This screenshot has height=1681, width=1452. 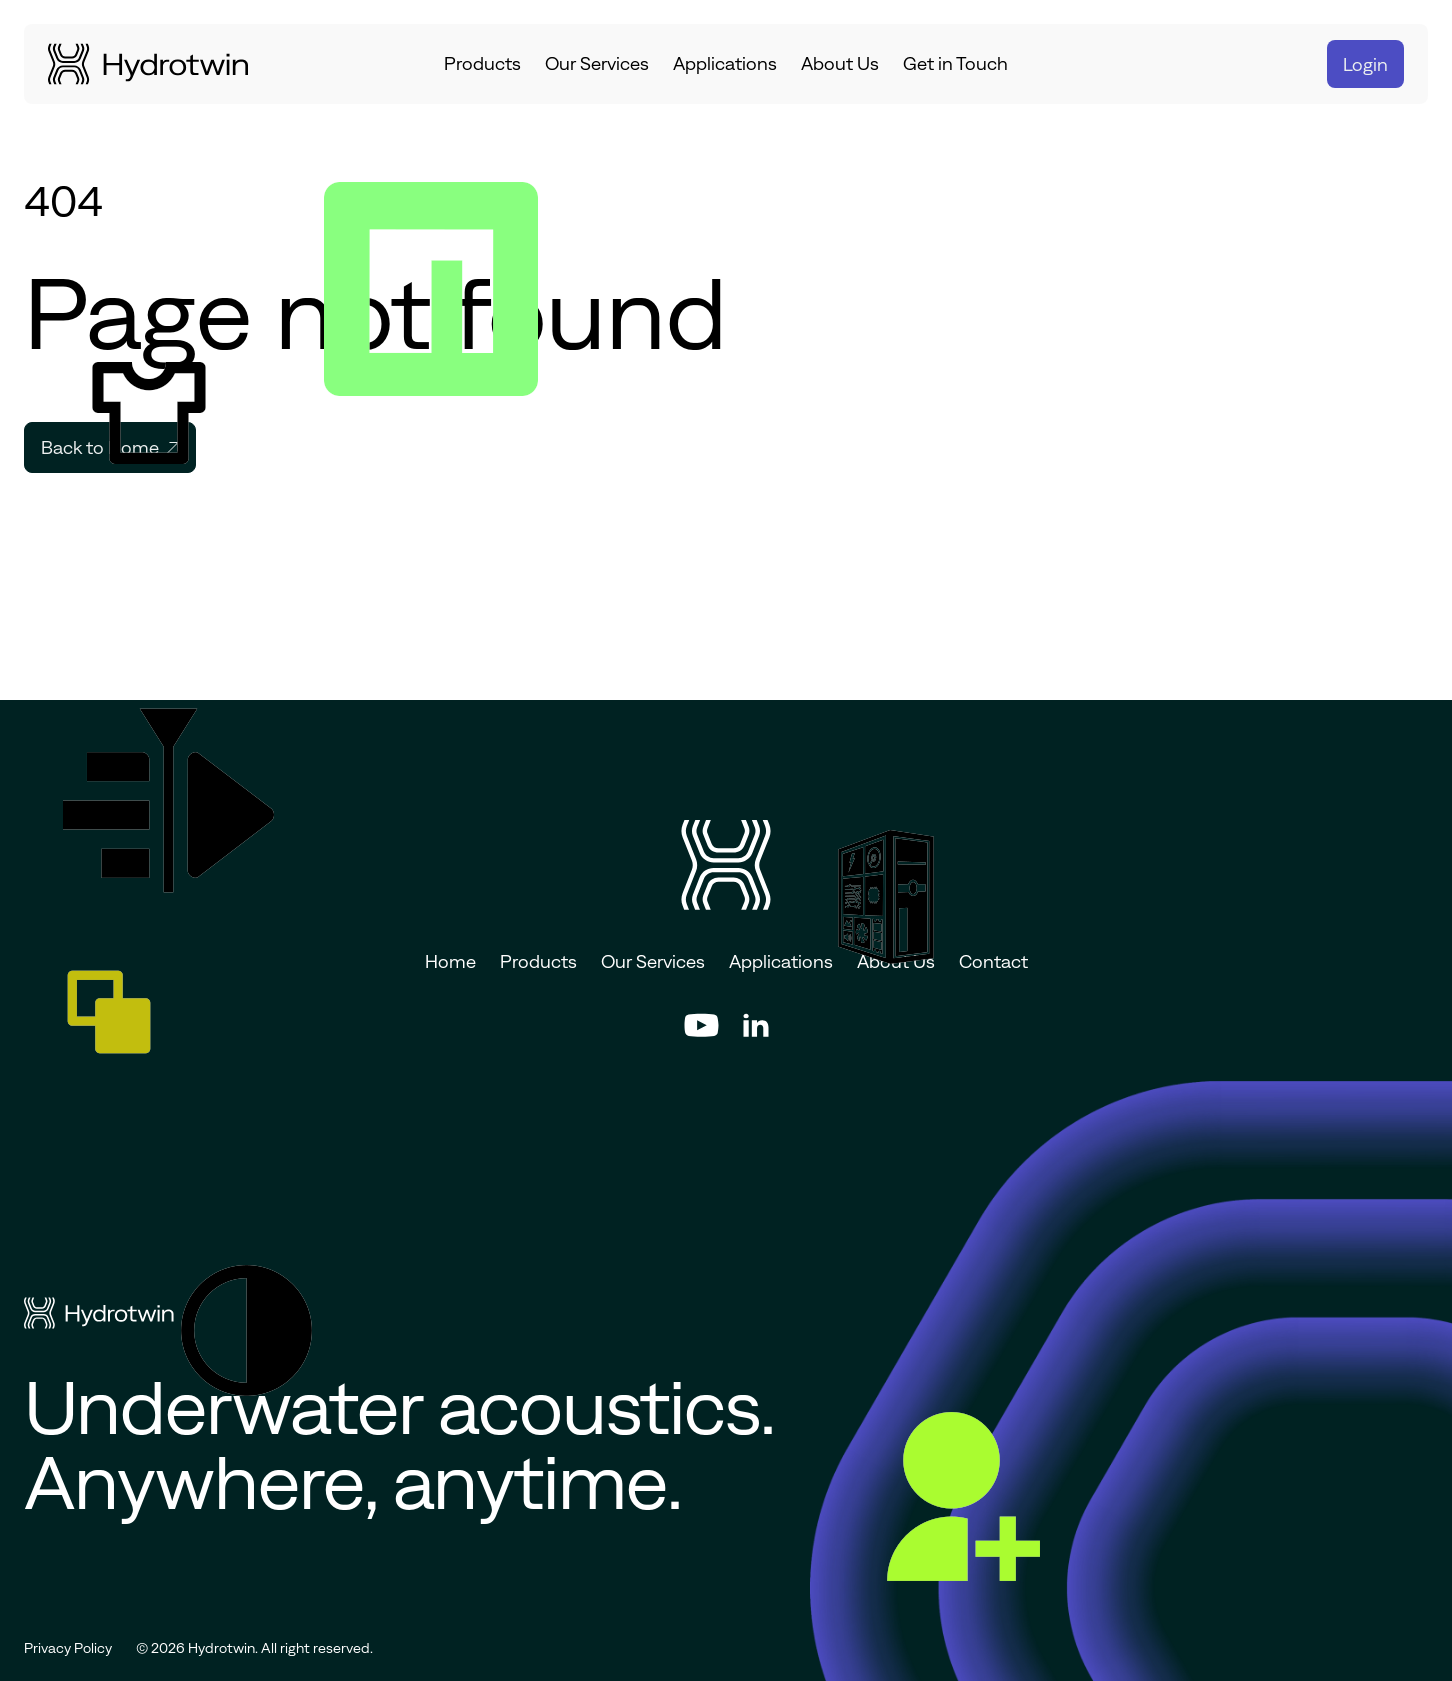 I want to click on send selected object backward one layer, so click(x=109, y=1012).